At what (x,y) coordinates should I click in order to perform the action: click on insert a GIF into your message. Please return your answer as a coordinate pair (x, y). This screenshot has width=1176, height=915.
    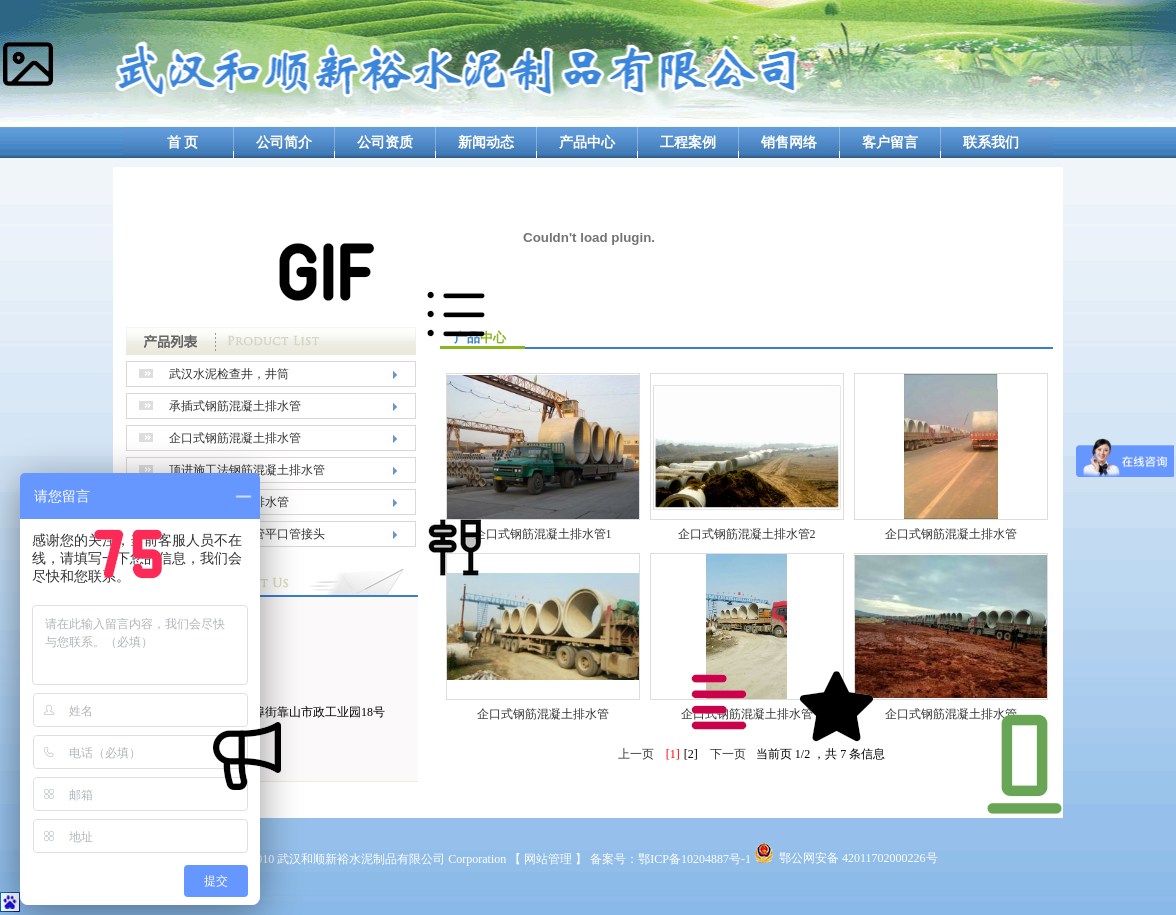
    Looking at the image, I should click on (325, 272).